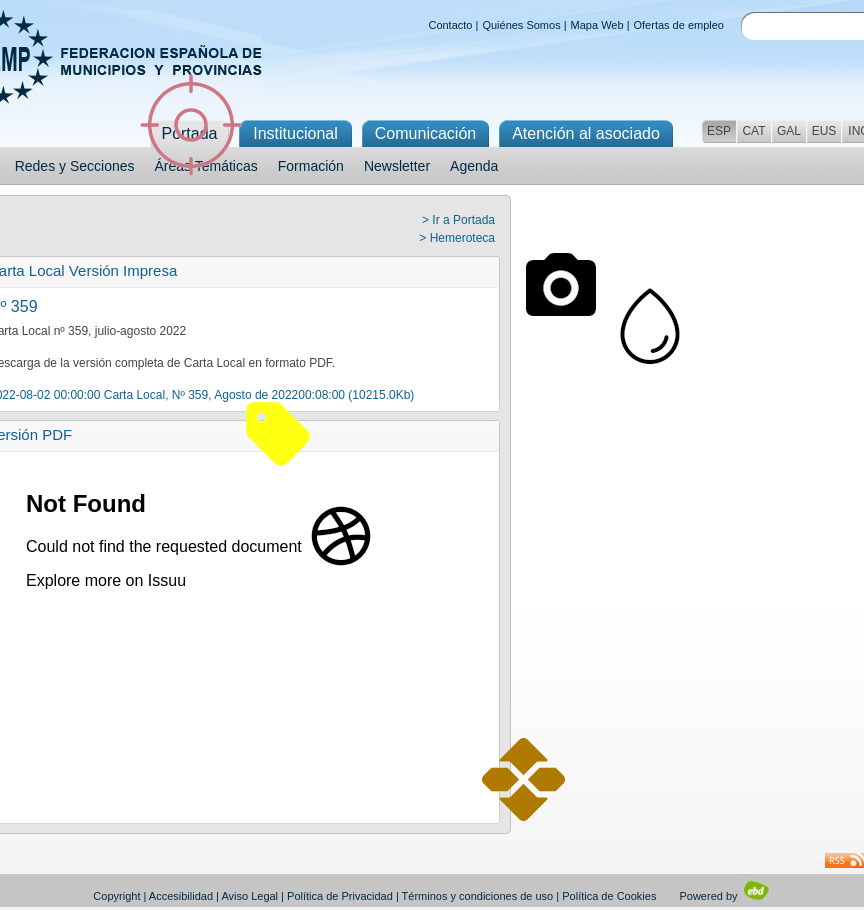 The height and width of the screenshot is (910, 864). What do you see at coordinates (561, 288) in the screenshot?
I see `take a photo` at bounding box center [561, 288].